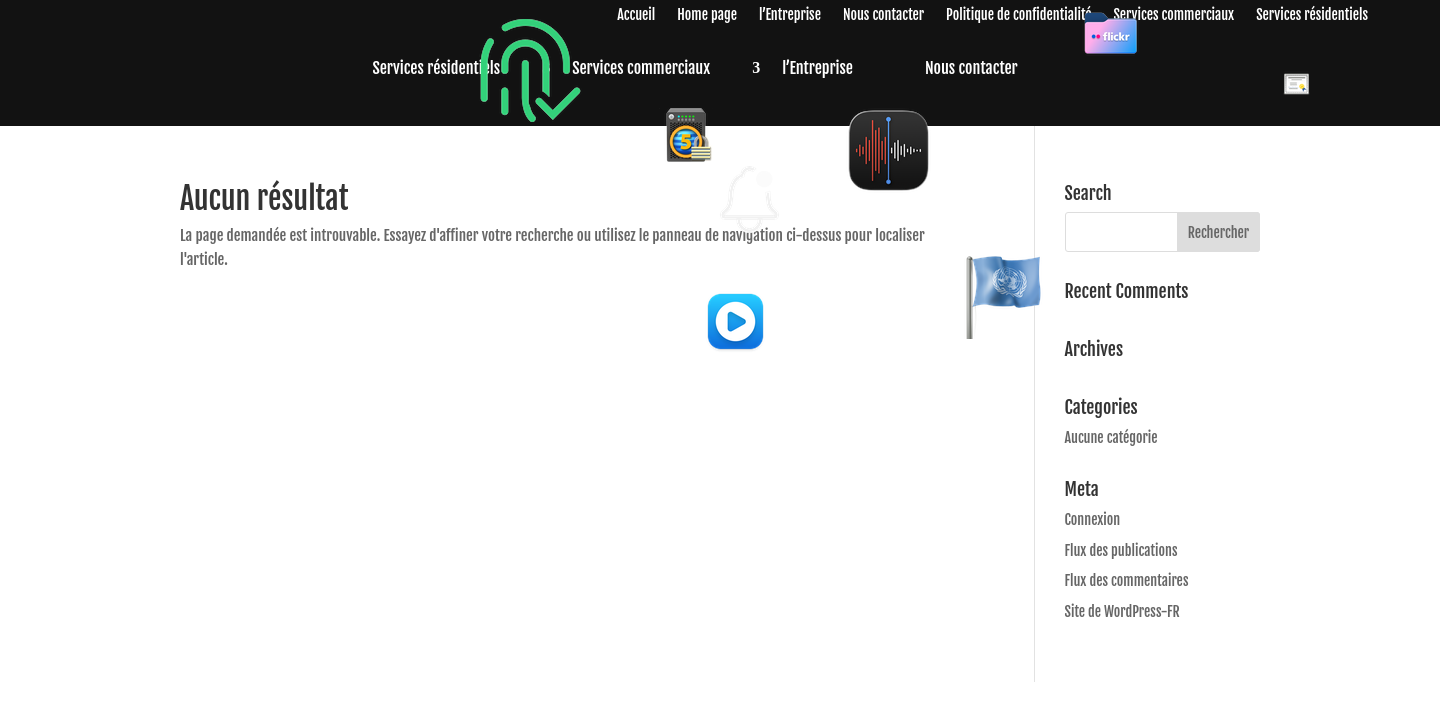 This screenshot has width=1440, height=720. What do you see at coordinates (1003, 297) in the screenshot?
I see `access language and region settings` at bounding box center [1003, 297].